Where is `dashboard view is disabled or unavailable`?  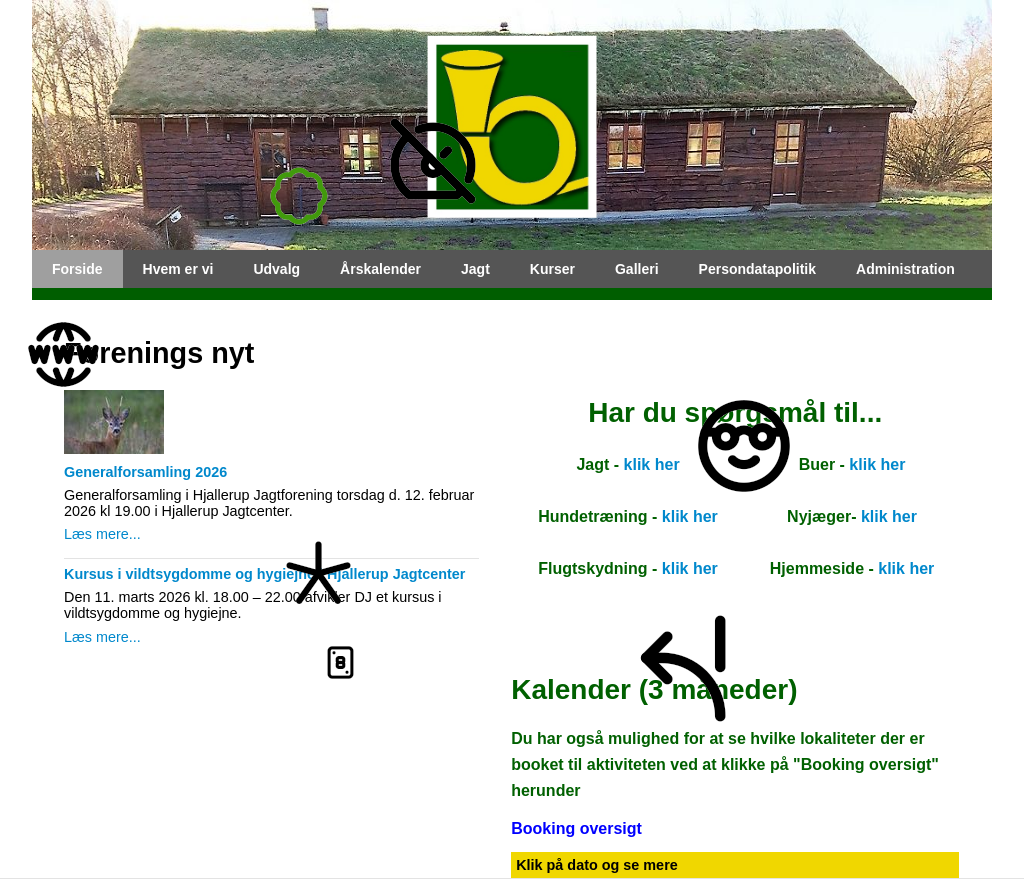 dashboard view is disabled or unavailable is located at coordinates (433, 161).